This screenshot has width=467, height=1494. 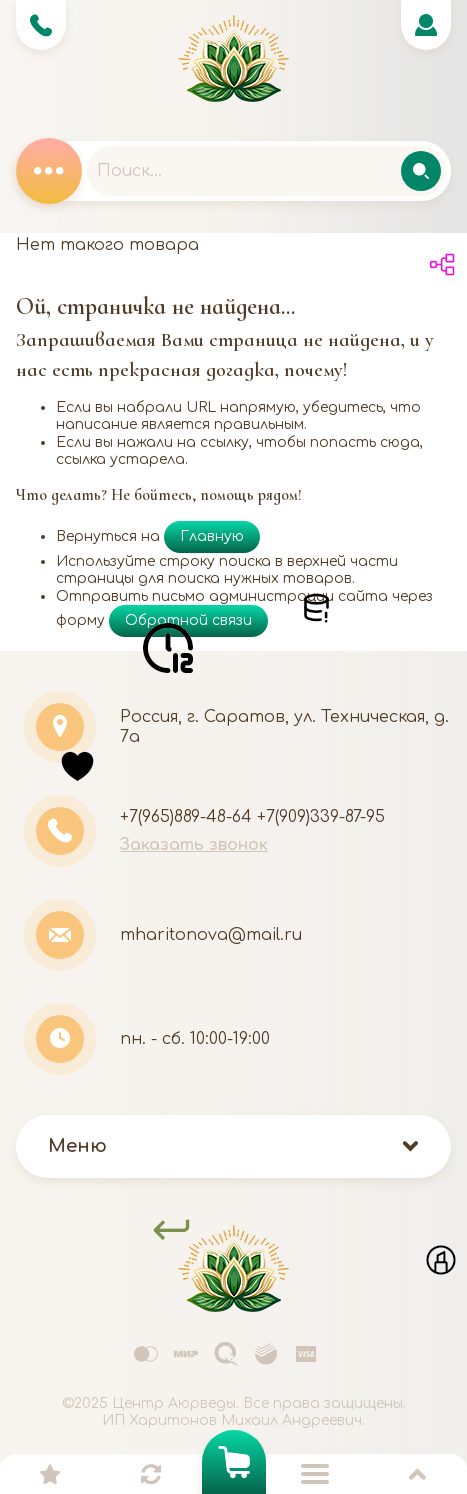 What do you see at coordinates (168, 648) in the screenshot?
I see `view time in 12-hour format` at bounding box center [168, 648].